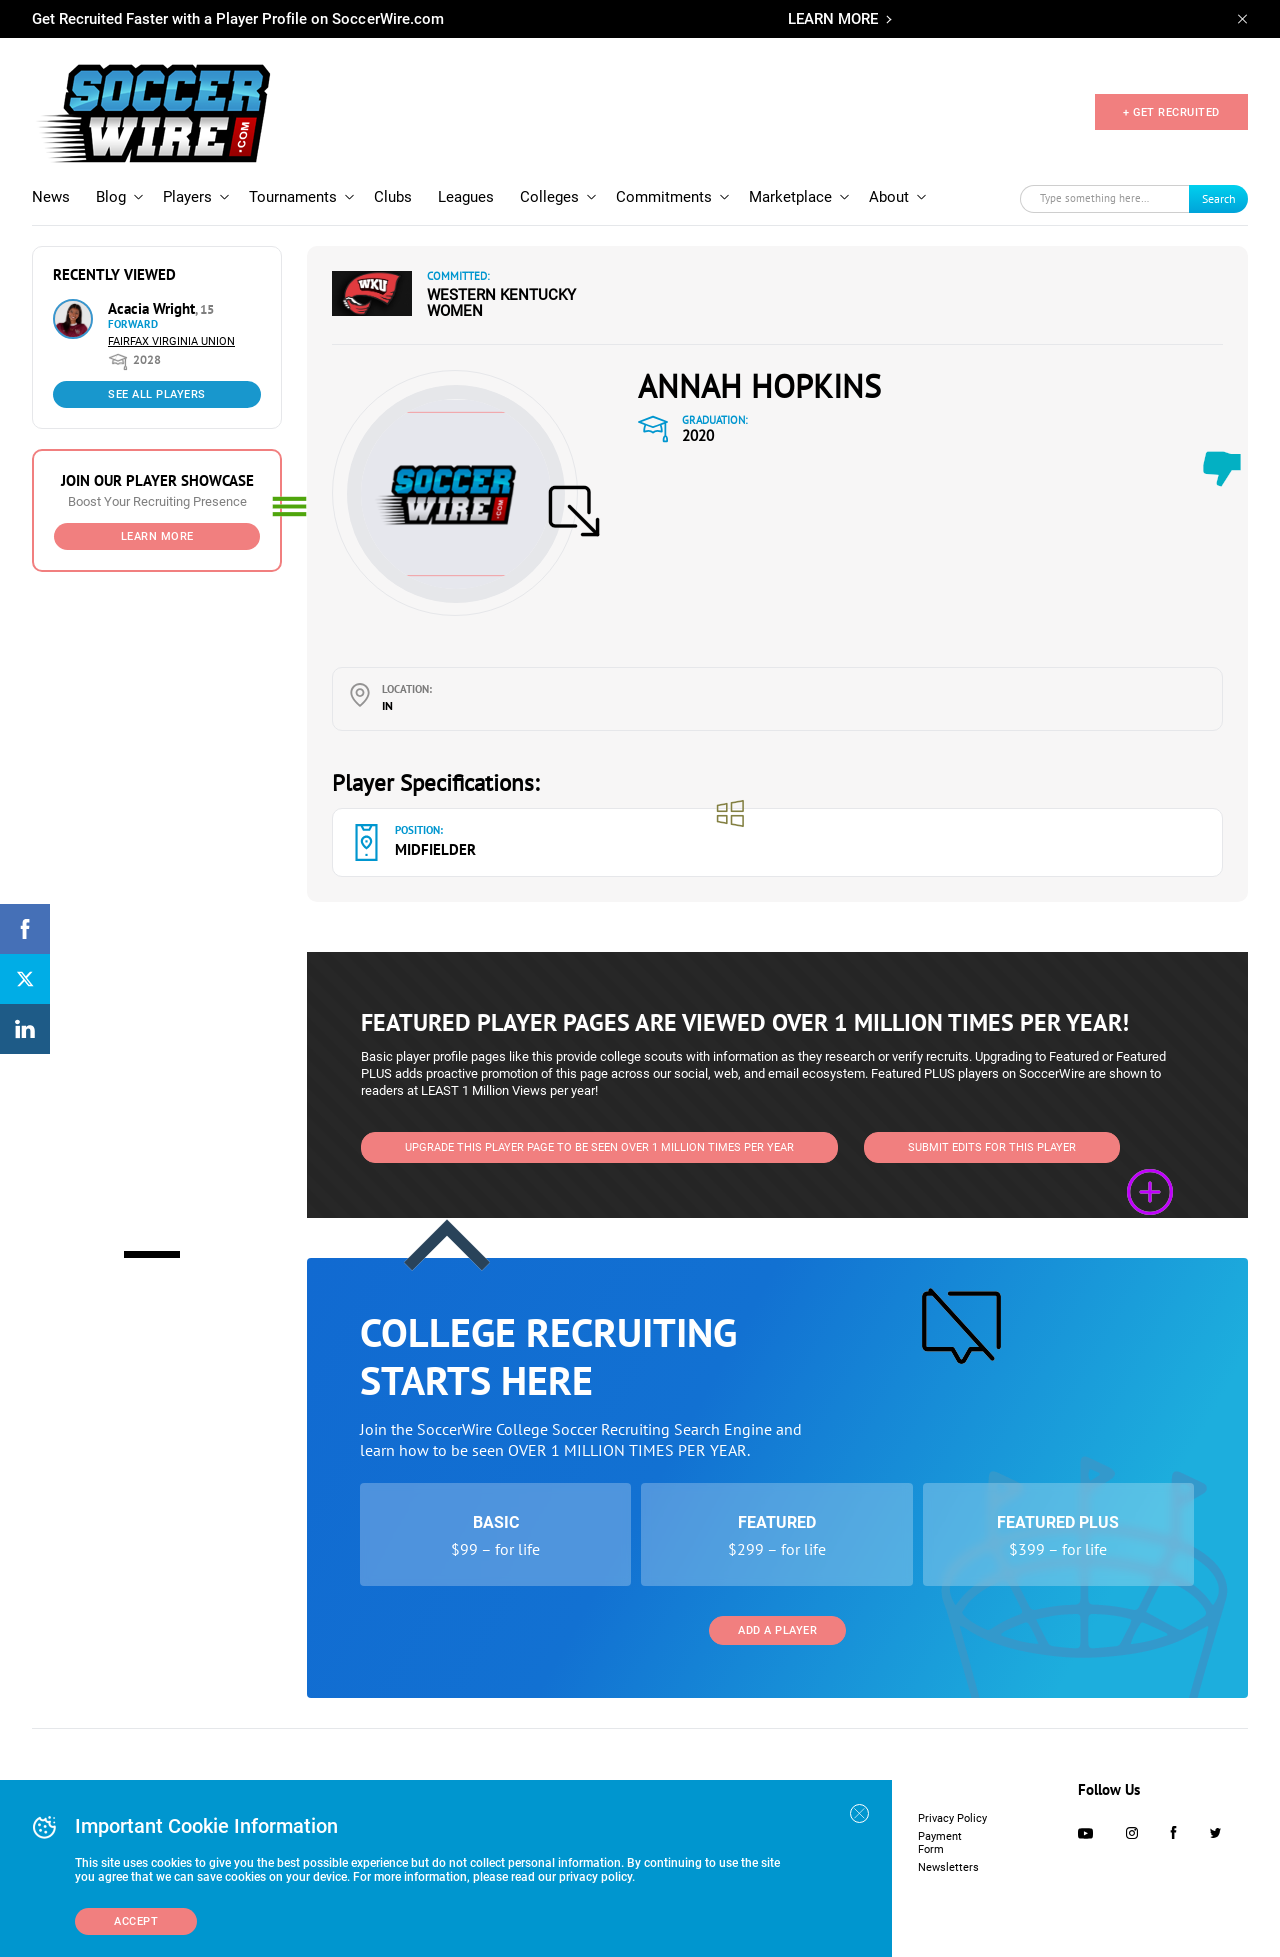 This screenshot has height=1957, width=1280. What do you see at coordinates (289, 506) in the screenshot?
I see `open navigation menu` at bounding box center [289, 506].